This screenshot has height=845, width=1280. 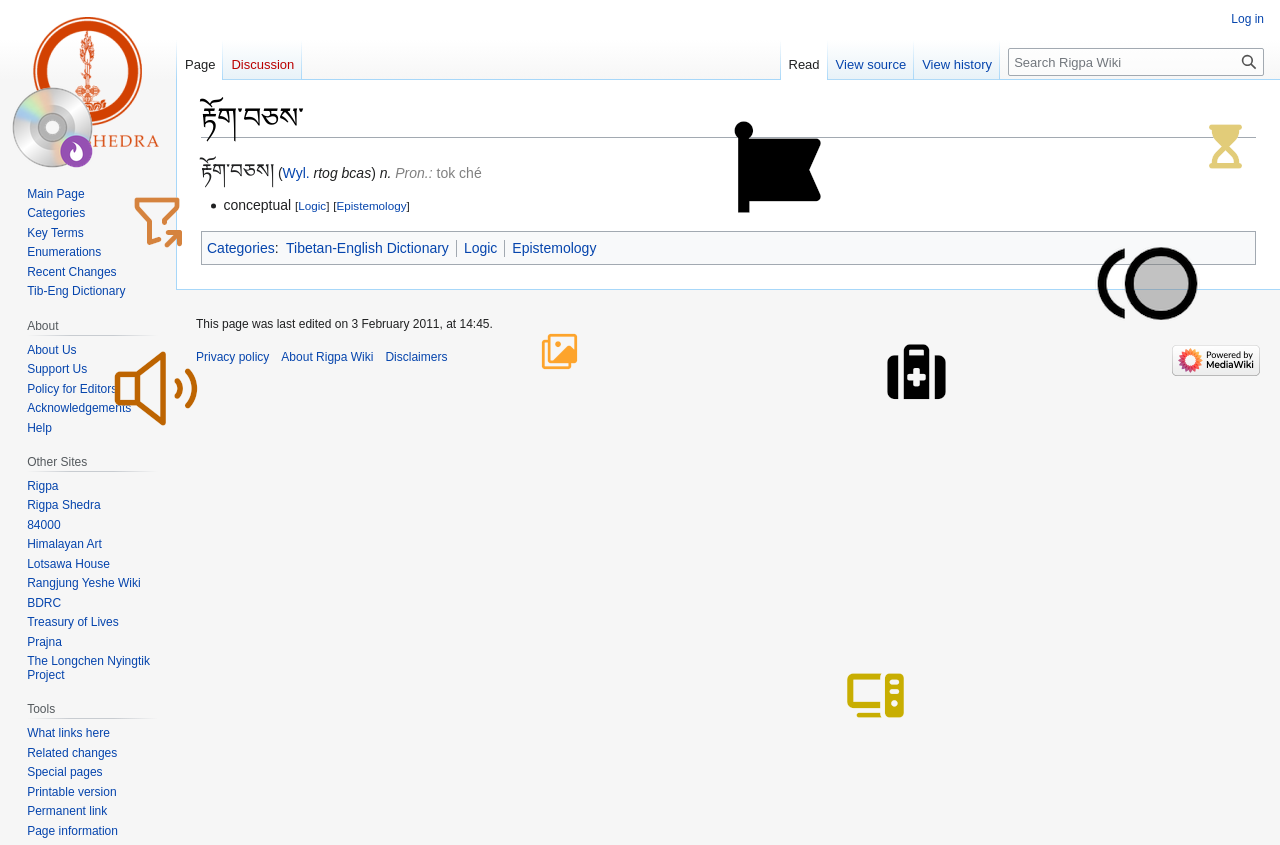 I want to click on view photo gallery or image library, so click(x=559, y=351).